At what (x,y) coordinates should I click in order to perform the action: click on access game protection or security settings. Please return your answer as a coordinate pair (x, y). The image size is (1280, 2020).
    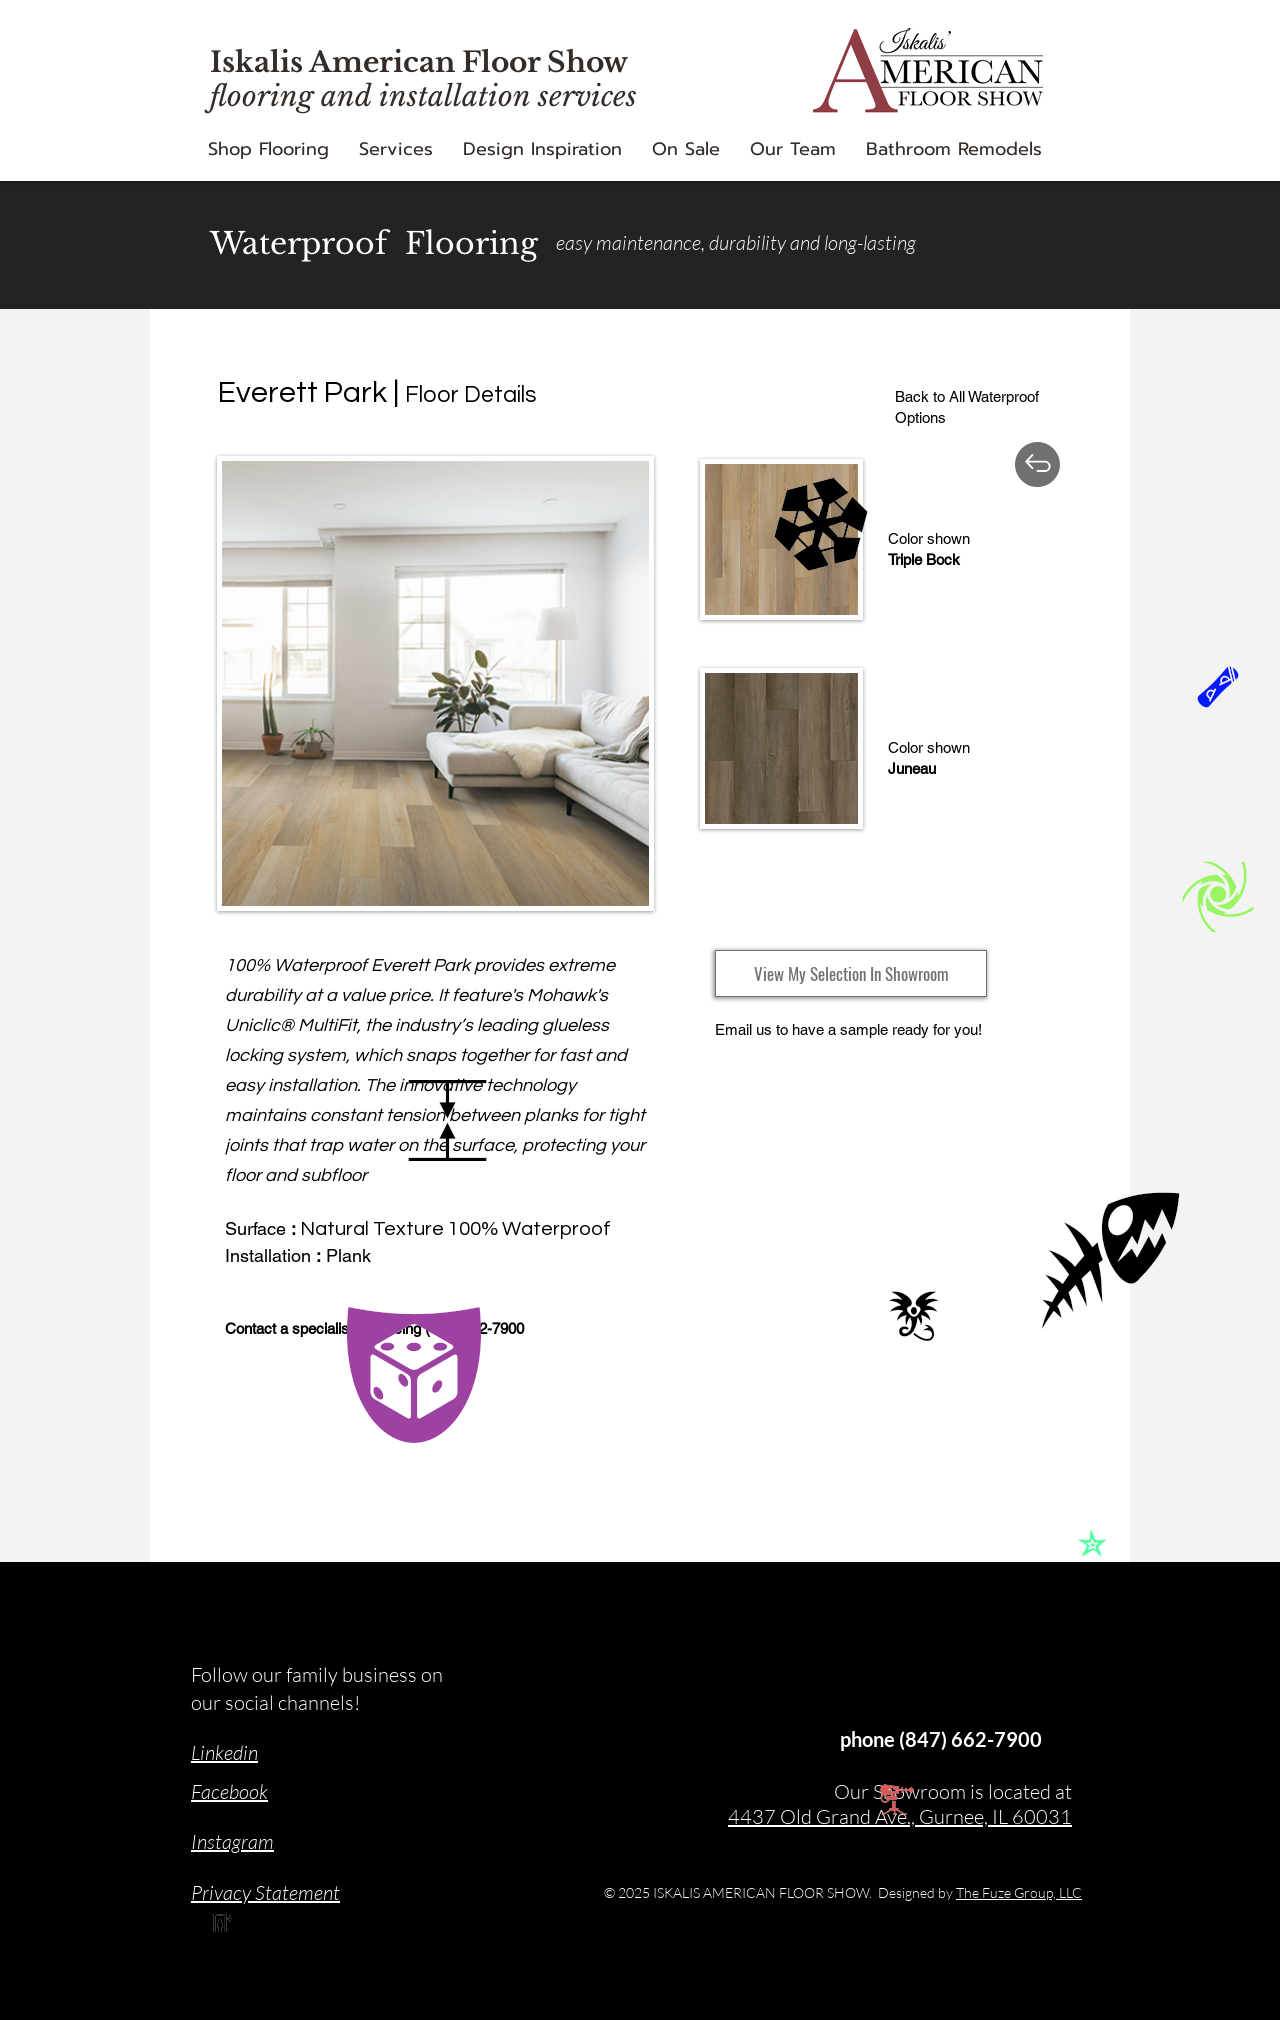
    Looking at the image, I should click on (414, 1375).